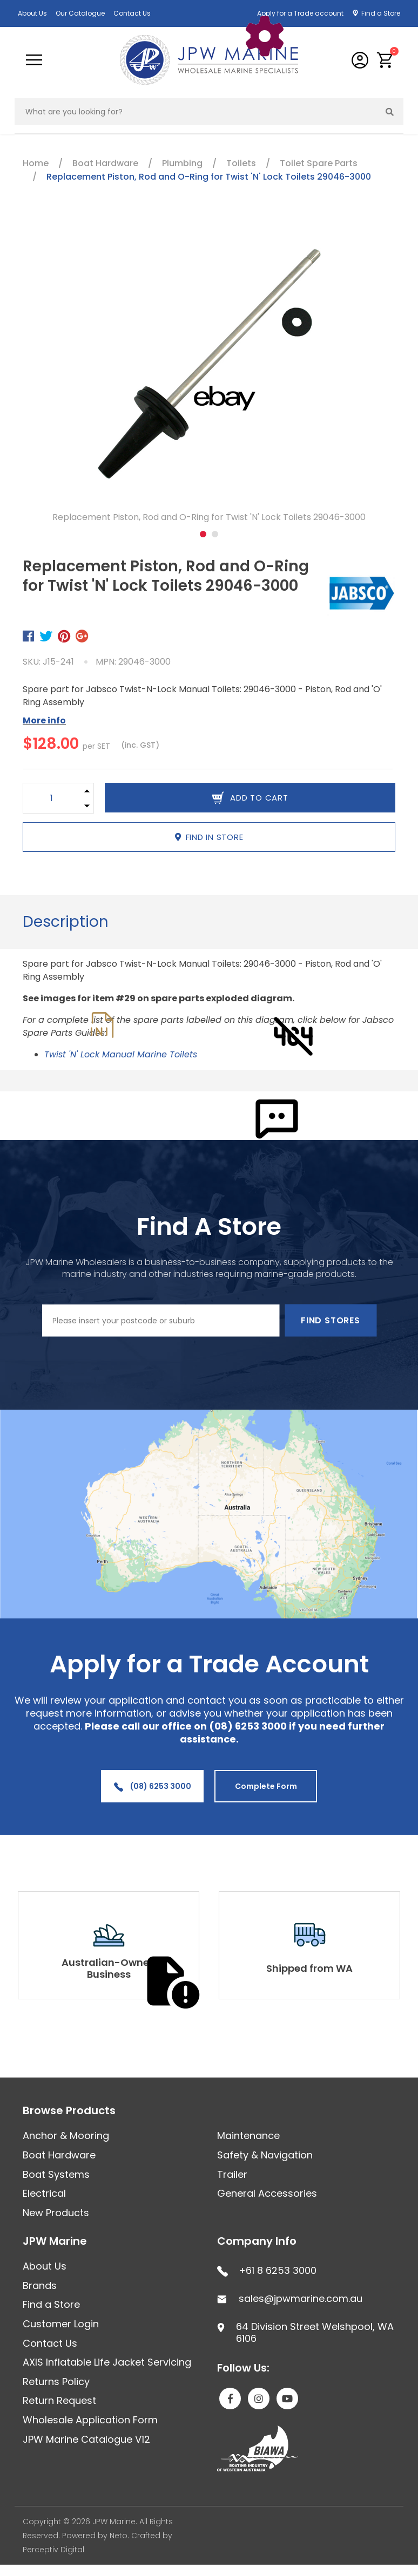  What do you see at coordinates (265, 36) in the screenshot?
I see `access settings or preferences` at bounding box center [265, 36].